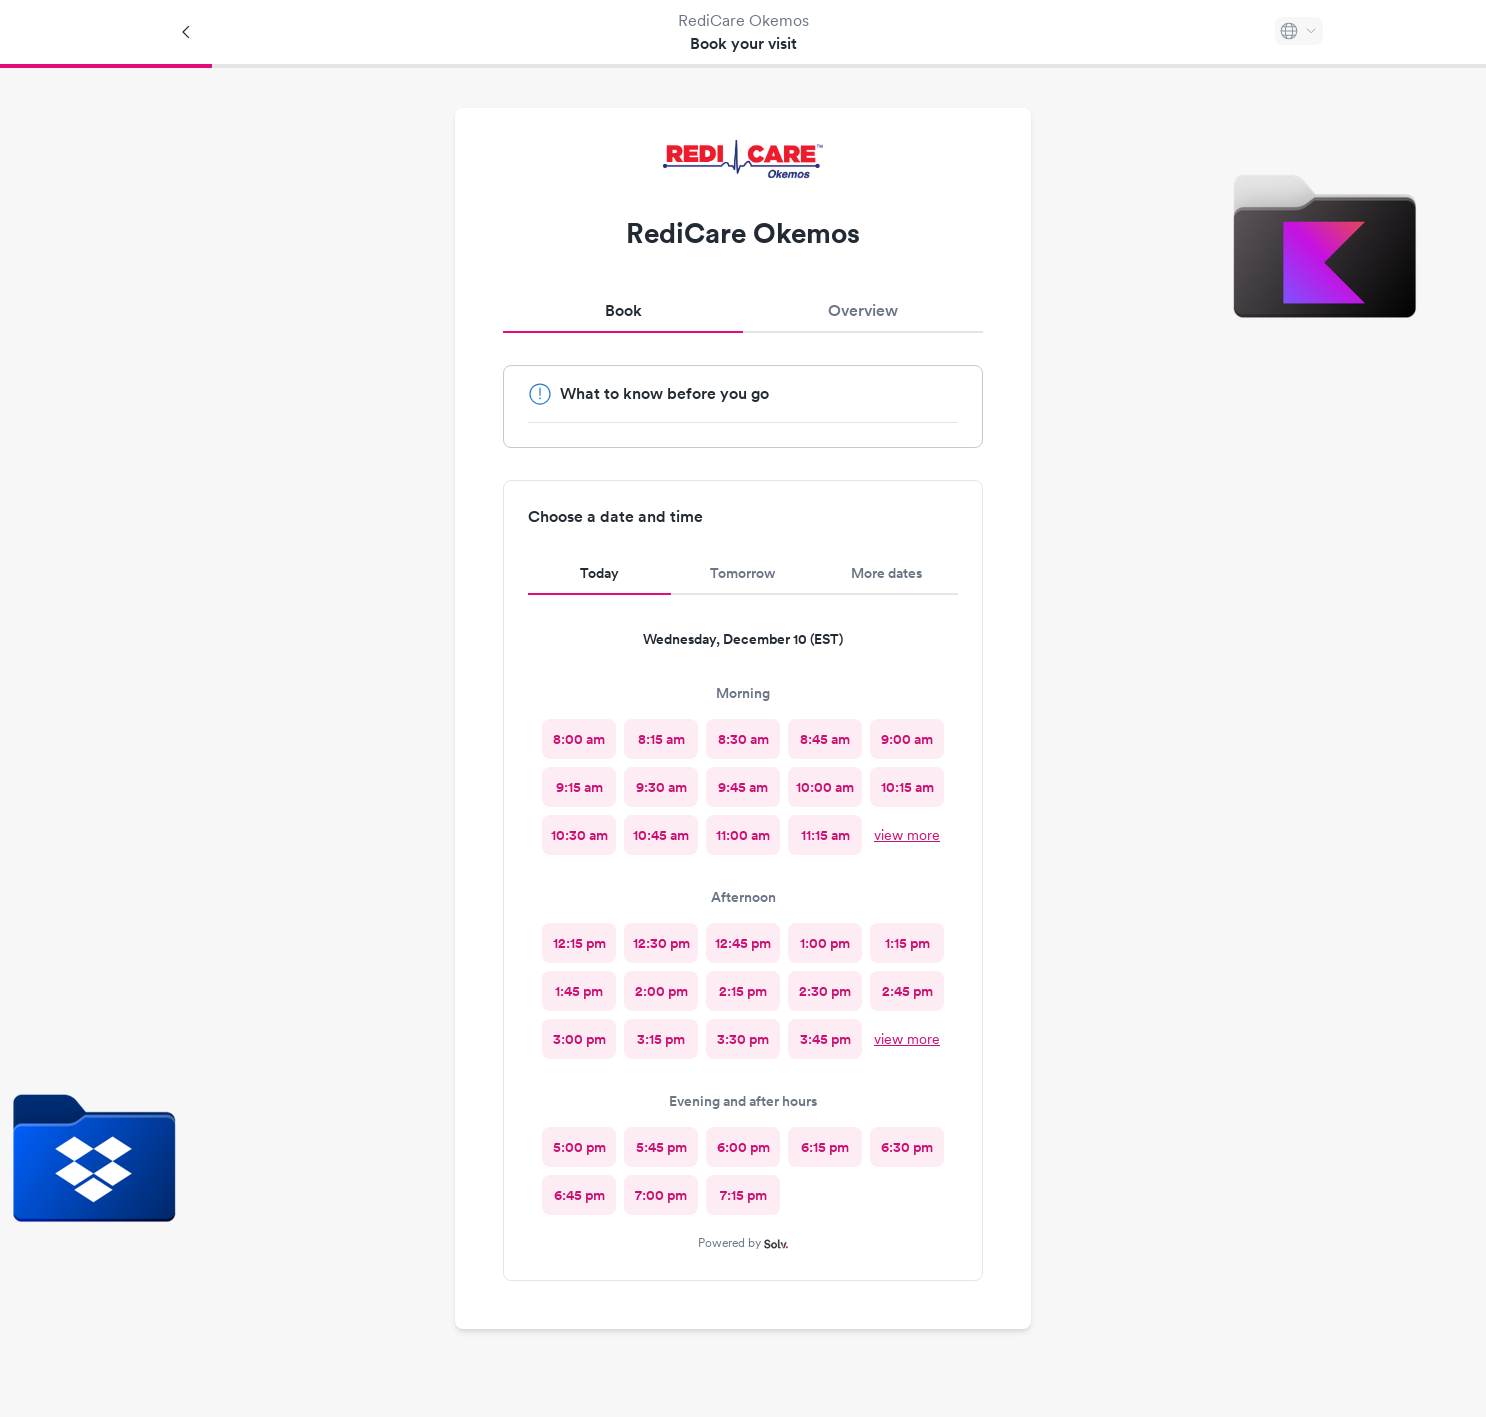  What do you see at coordinates (1324, 251) in the screenshot?
I see `open kotlin project folder` at bounding box center [1324, 251].